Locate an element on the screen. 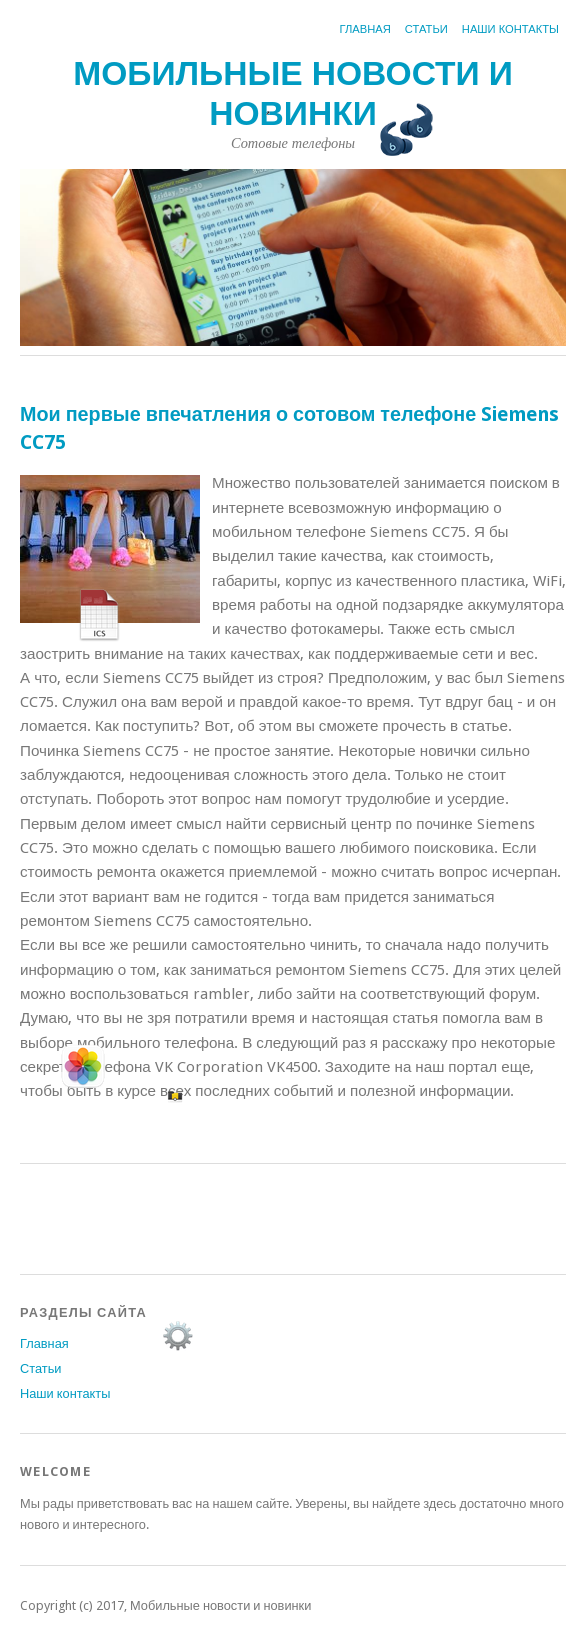 The height and width of the screenshot is (1635, 586). open or import an ICS calendar file is located at coordinates (99, 615).